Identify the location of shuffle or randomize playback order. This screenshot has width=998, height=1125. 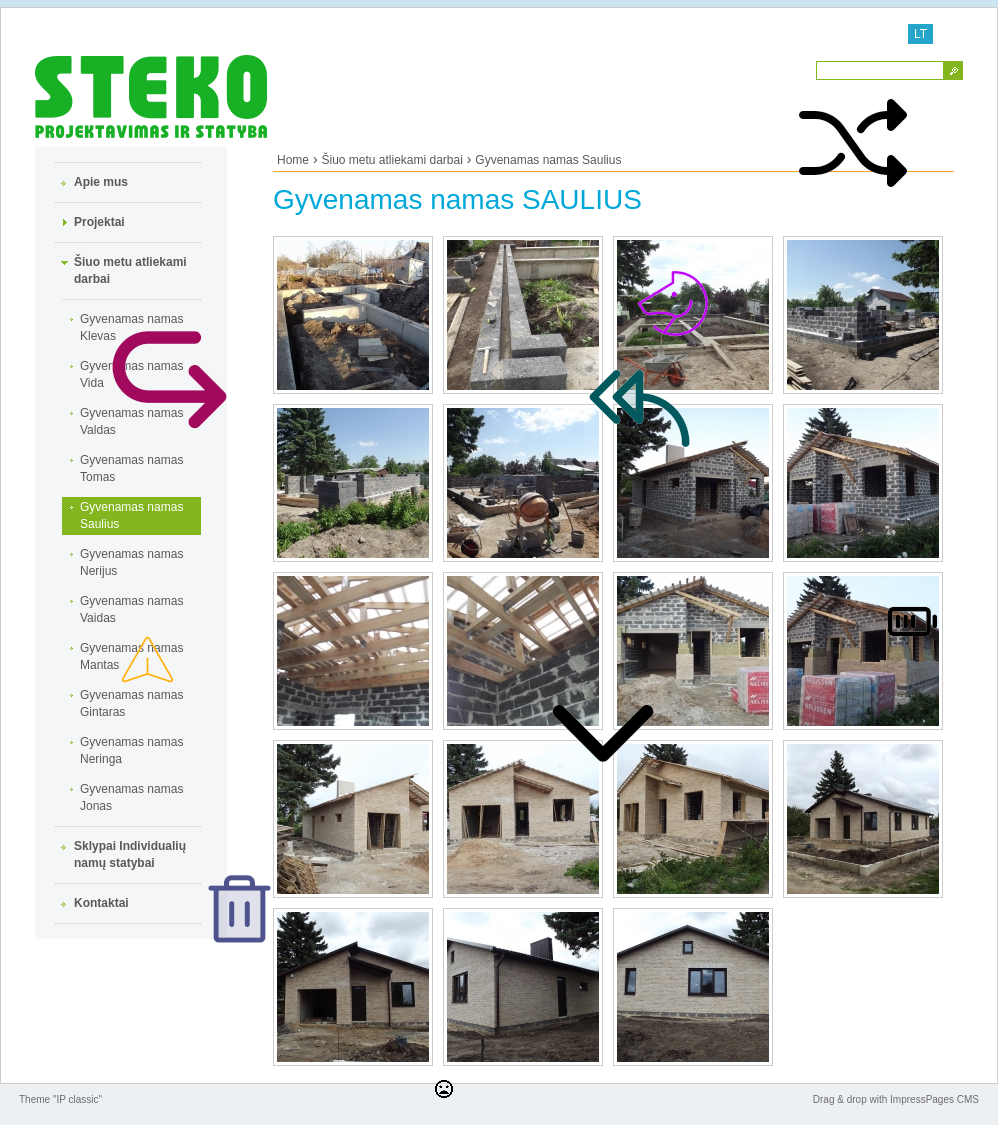
(851, 143).